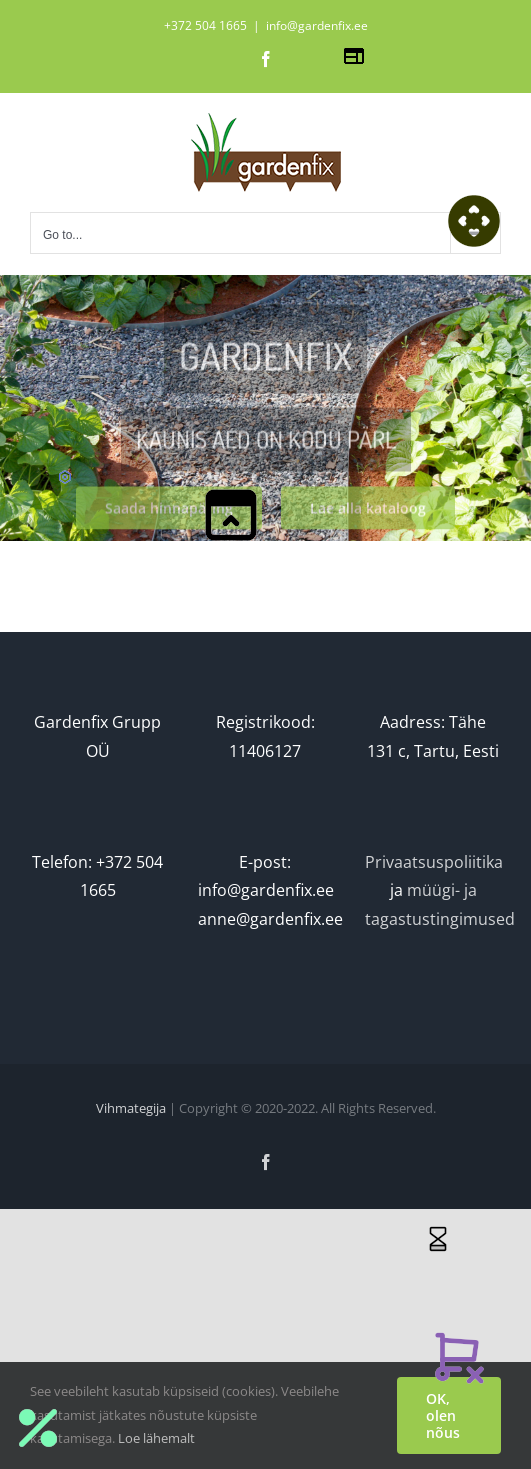 The image size is (531, 1469). I want to click on collapse the navigation bar, so click(231, 515).